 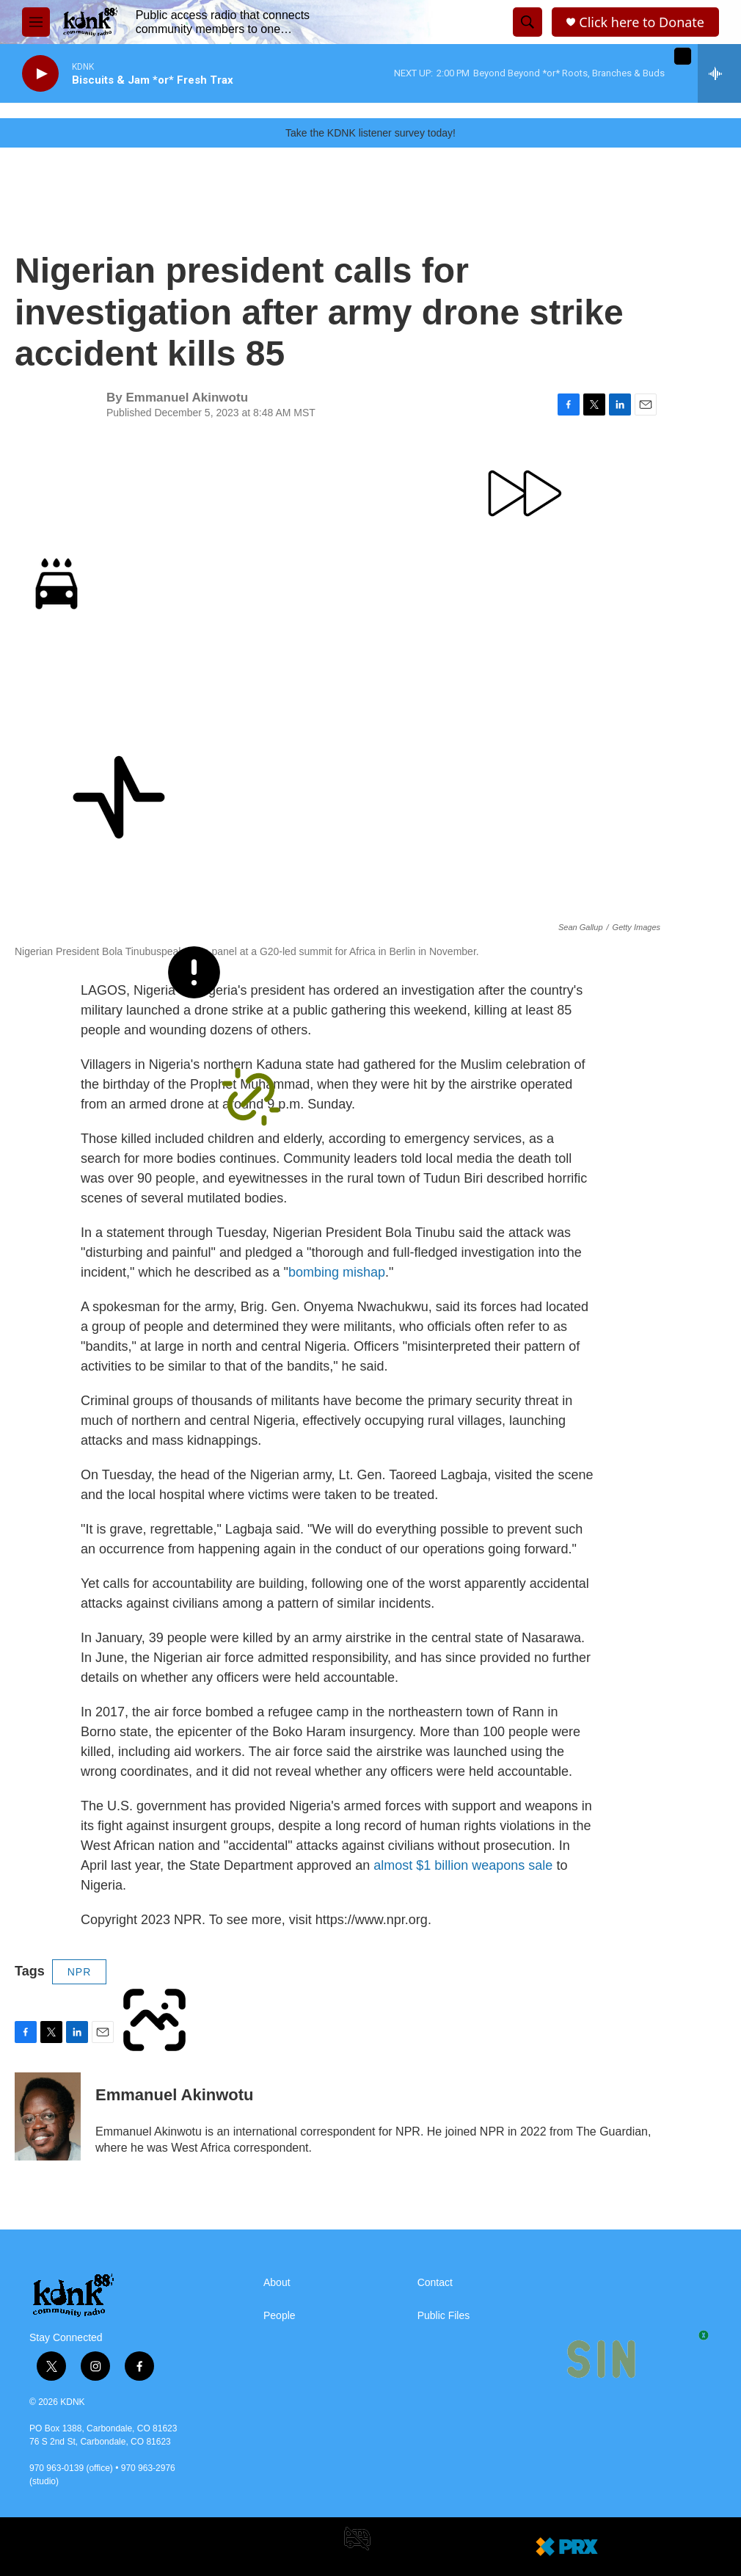 What do you see at coordinates (154, 2020) in the screenshot?
I see `scan or digitize a photo` at bounding box center [154, 2020].